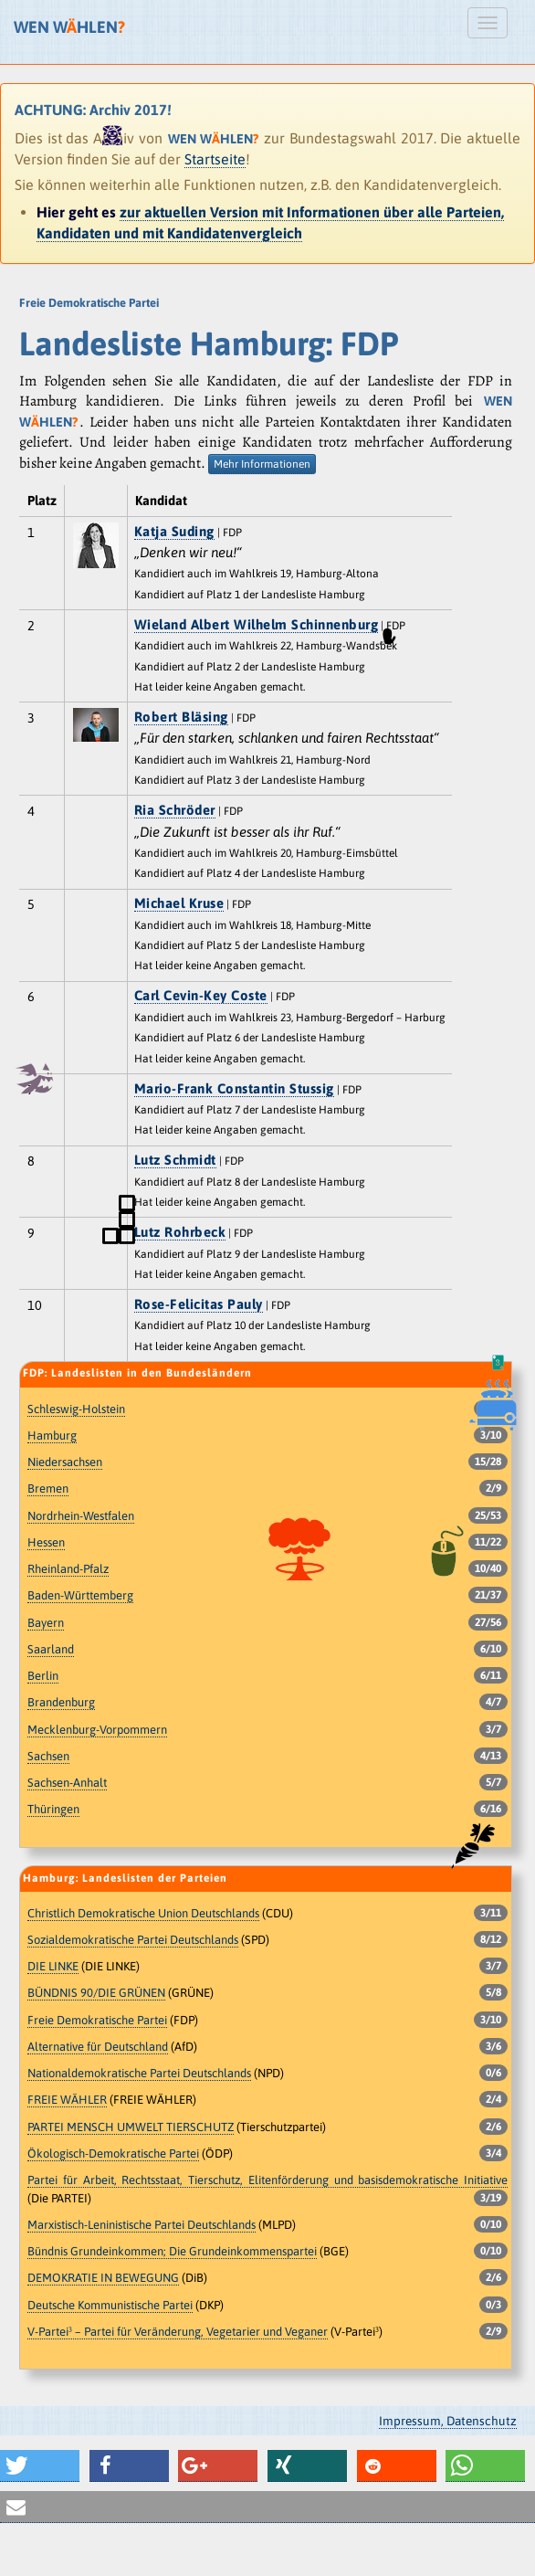 The width and height of the screenshot is (535, 2576). What do you see at coordinates (473, 1846) in the screenshot?
I see `indicates a vegetable or garden item in a game inventory` at bounding box center [473, 1846].